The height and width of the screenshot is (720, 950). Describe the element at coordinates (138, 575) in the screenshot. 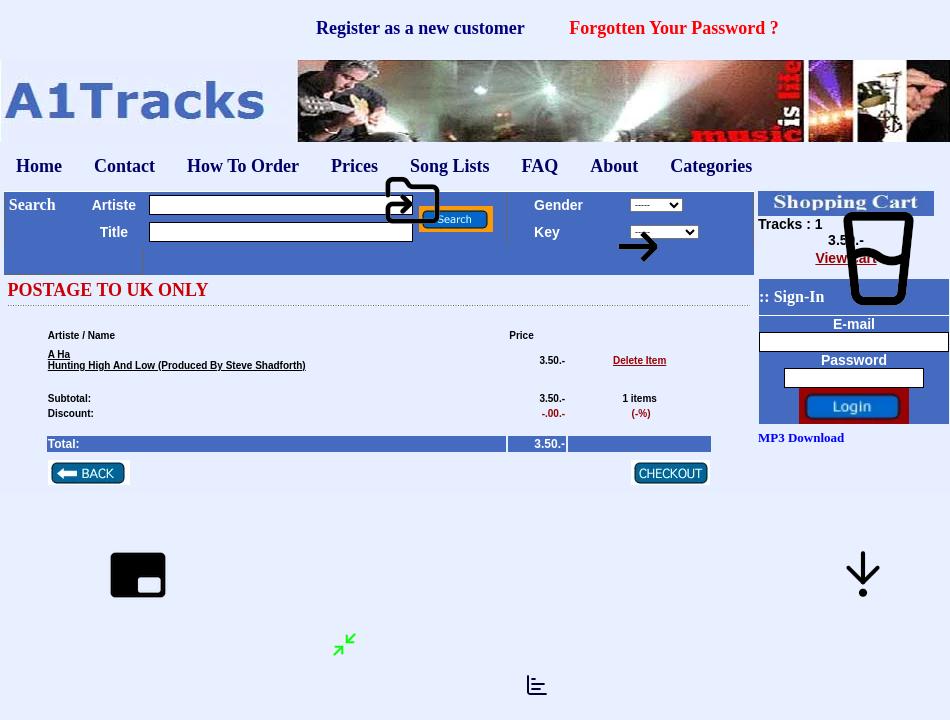

I see `add a watermark or branding overlay to content` at that location.